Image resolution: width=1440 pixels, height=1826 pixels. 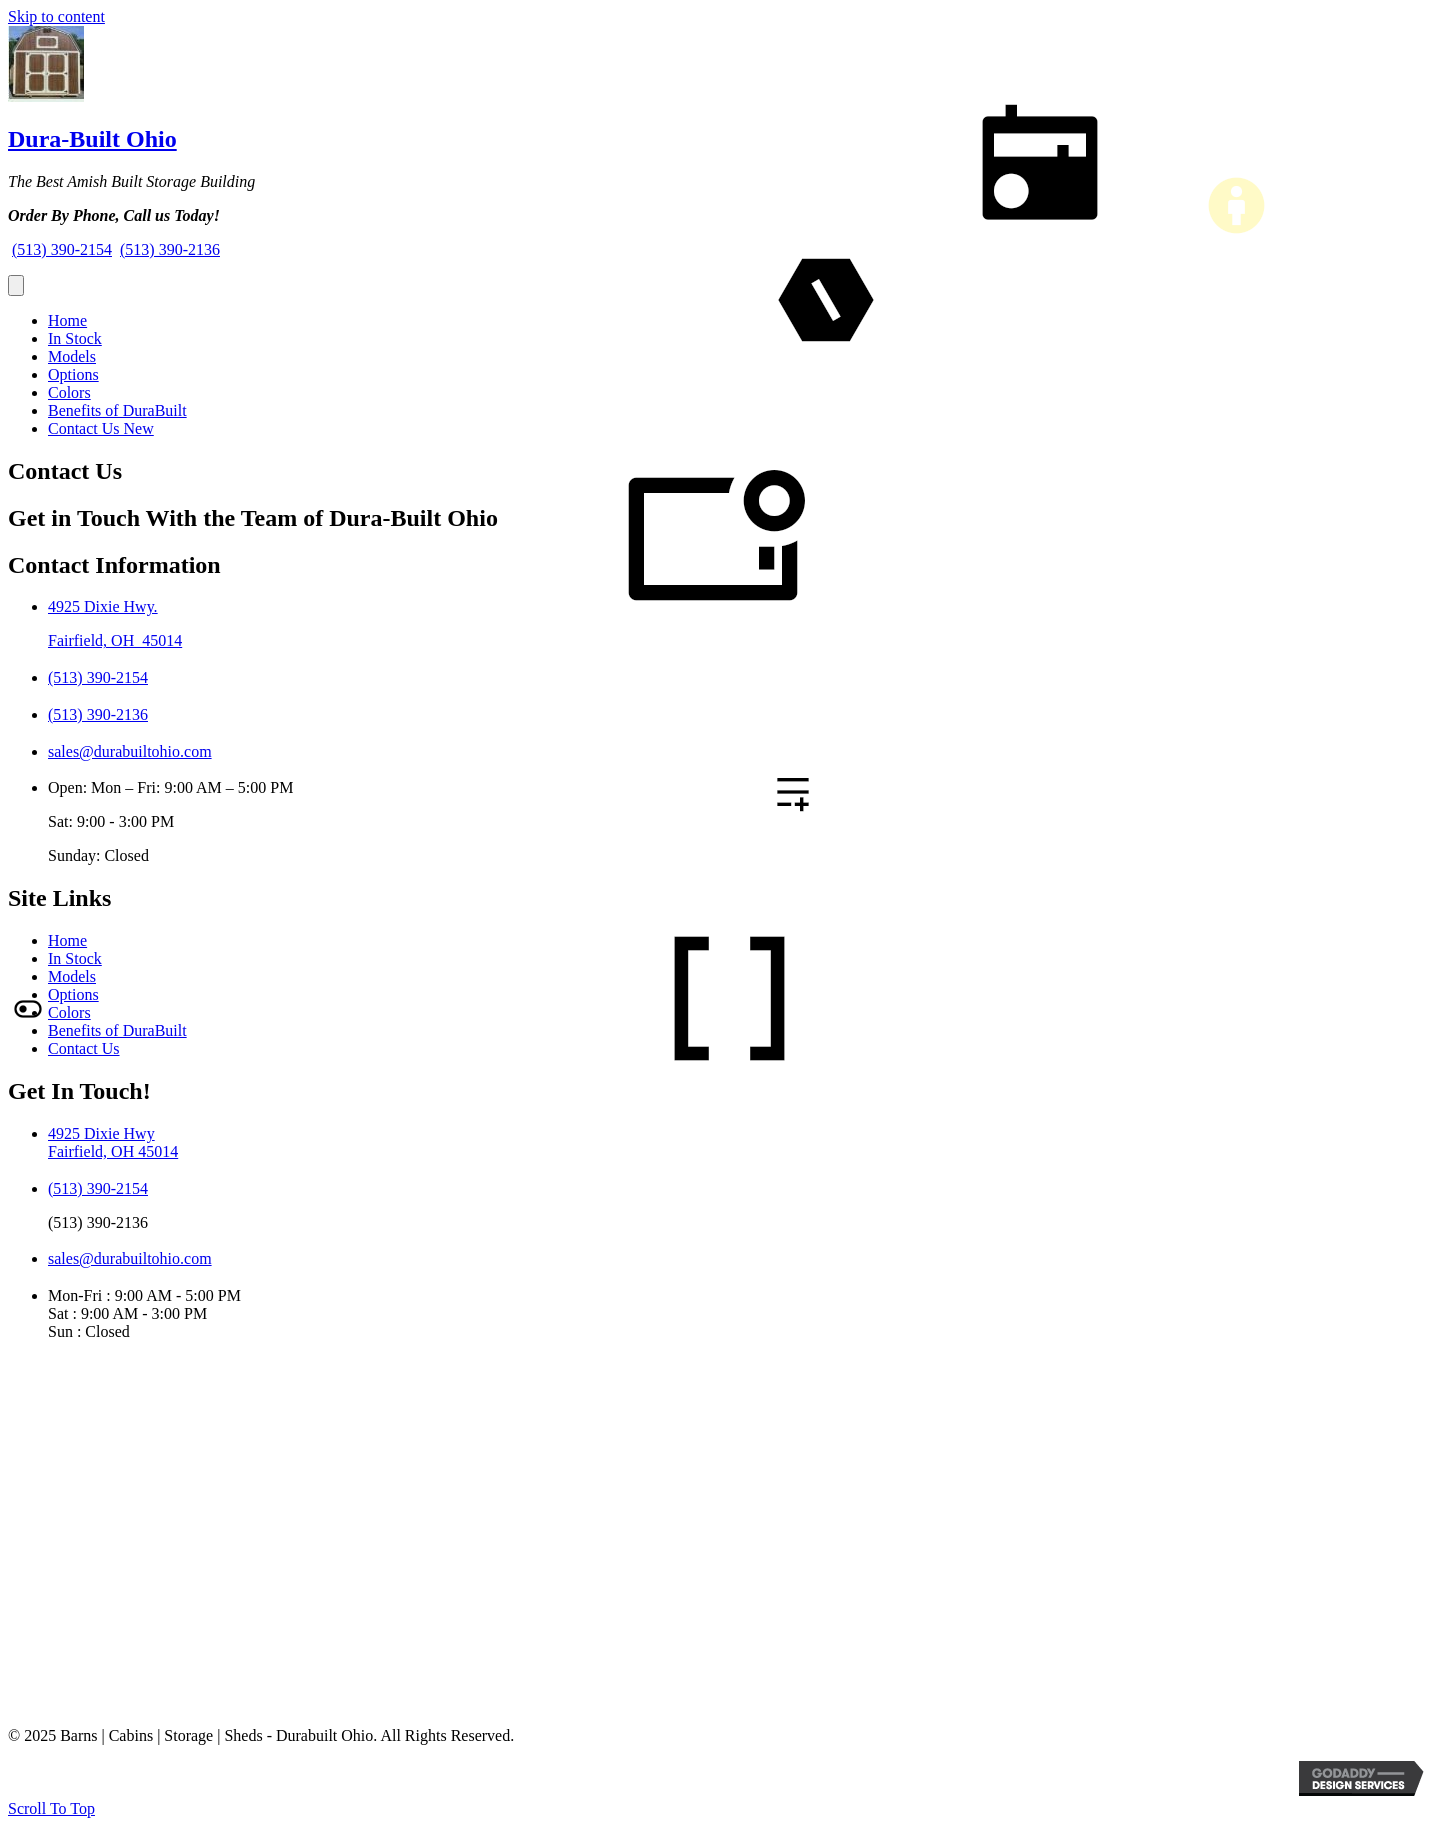 I want to click on access code editor or development tools, so click(x=729, y=998).